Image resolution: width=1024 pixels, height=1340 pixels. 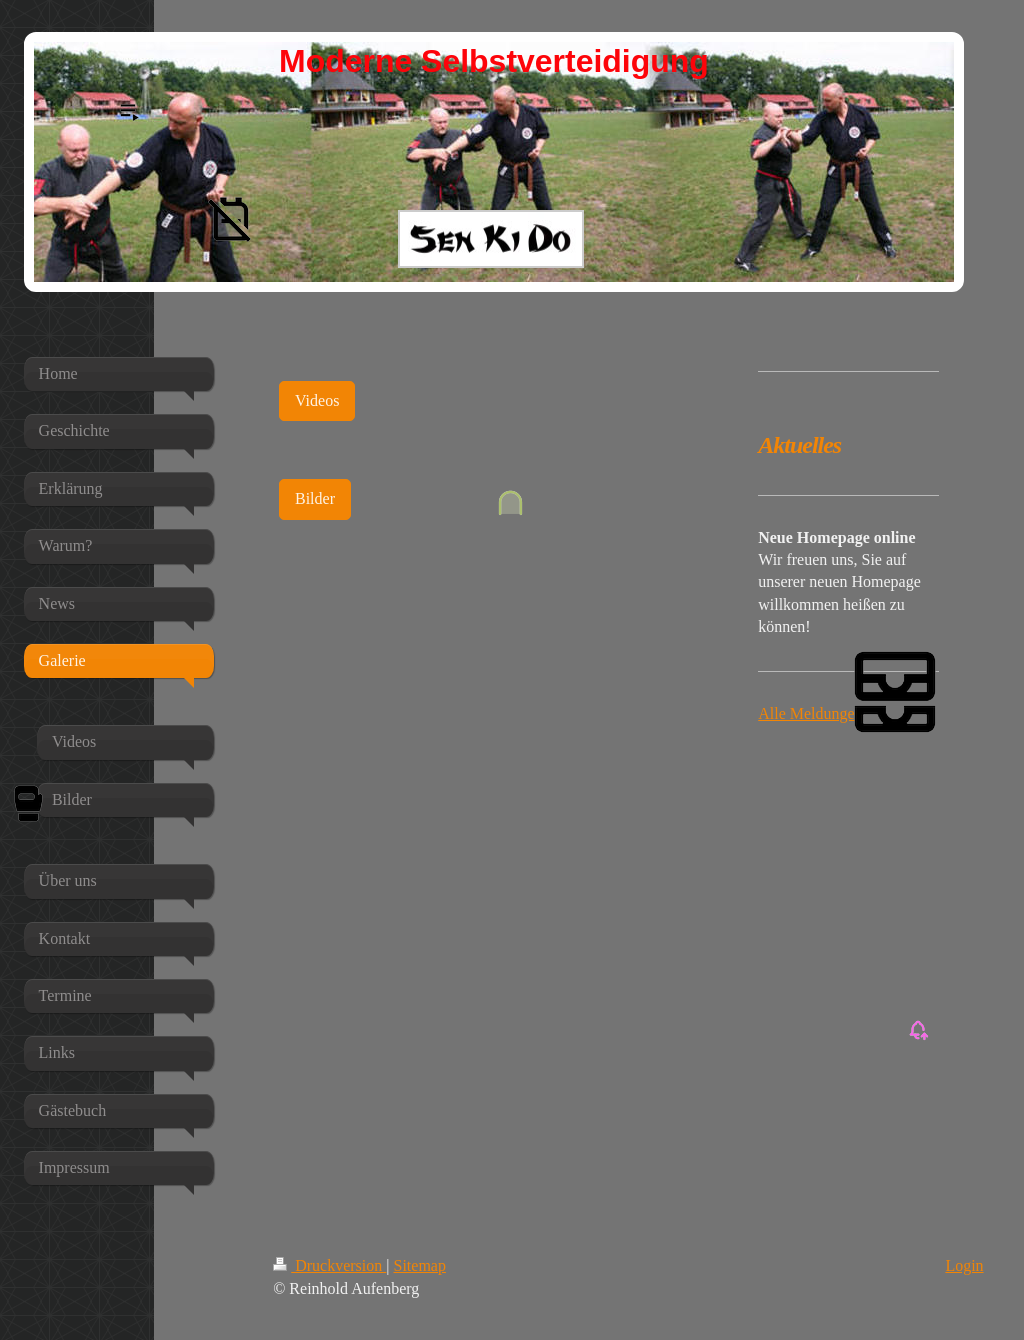 I want to click on no backpacks allowed, so click(x=231, y=219).